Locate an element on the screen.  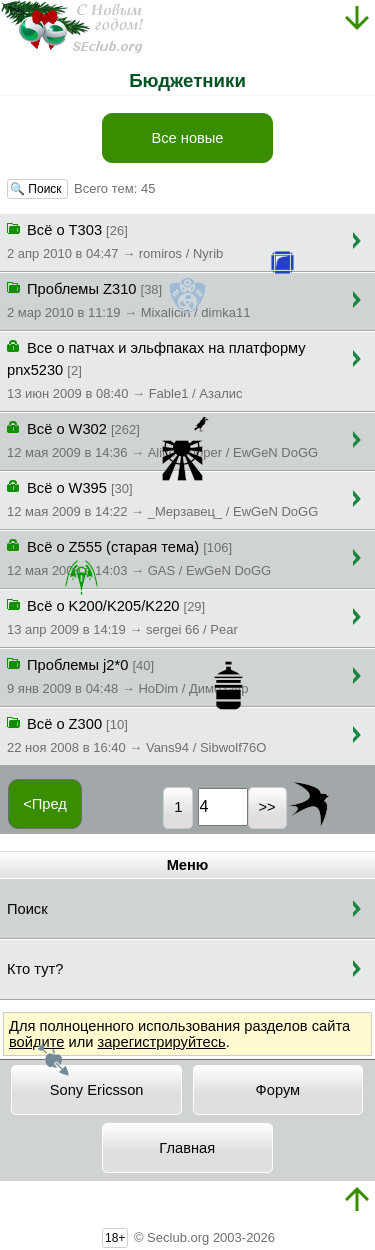
swallow bird icon for nature or wildlife category is located at coordinates (308, 804).